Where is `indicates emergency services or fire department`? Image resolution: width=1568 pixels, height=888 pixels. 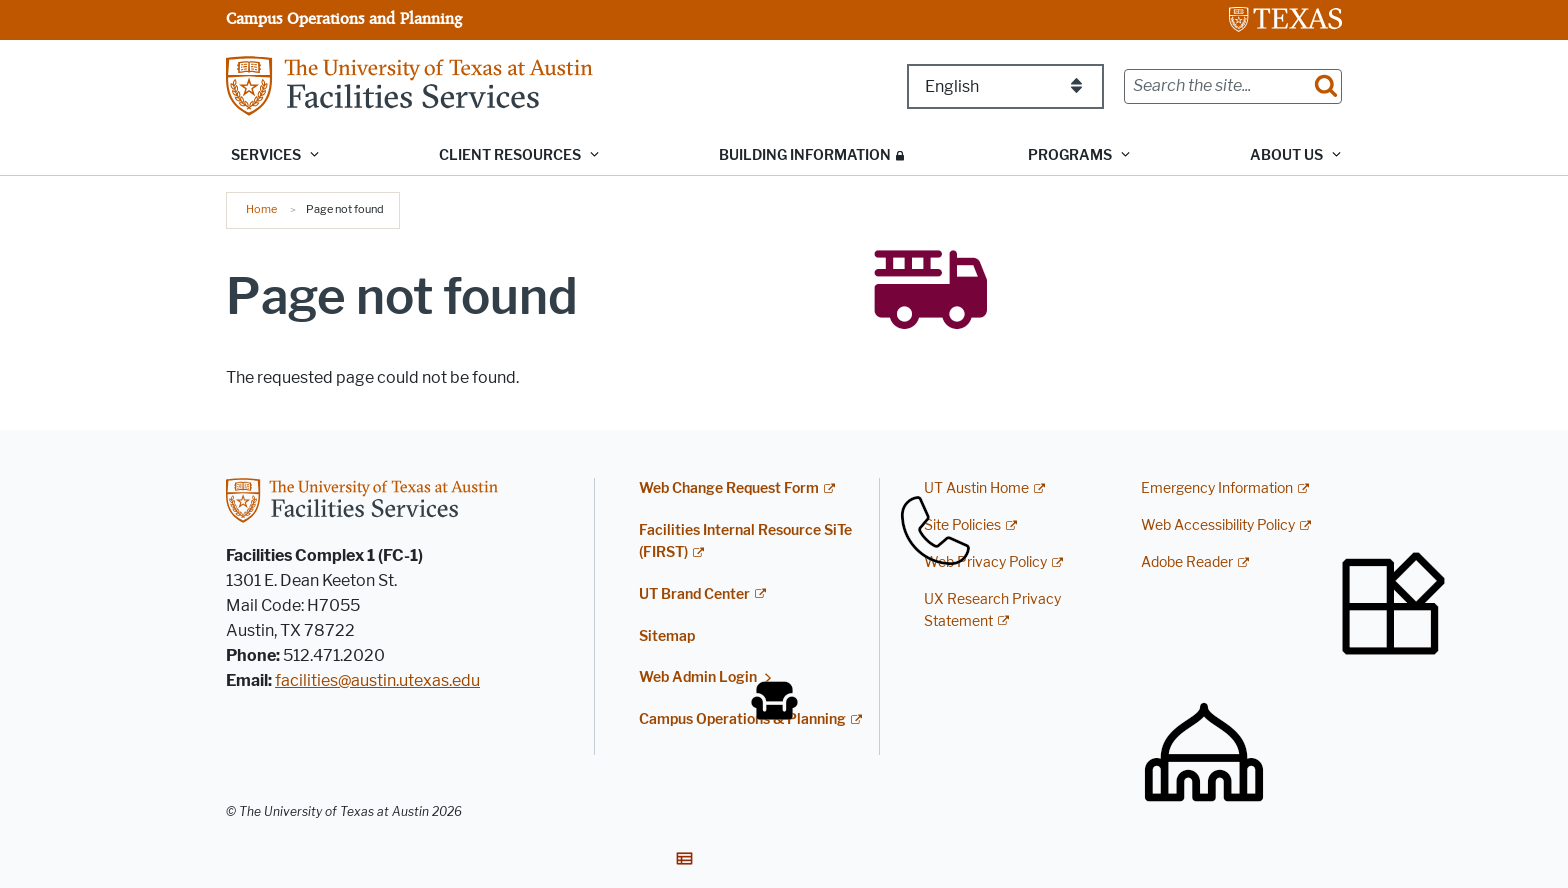
indicates emergency services or fire department is located at coordinates (927, 284).